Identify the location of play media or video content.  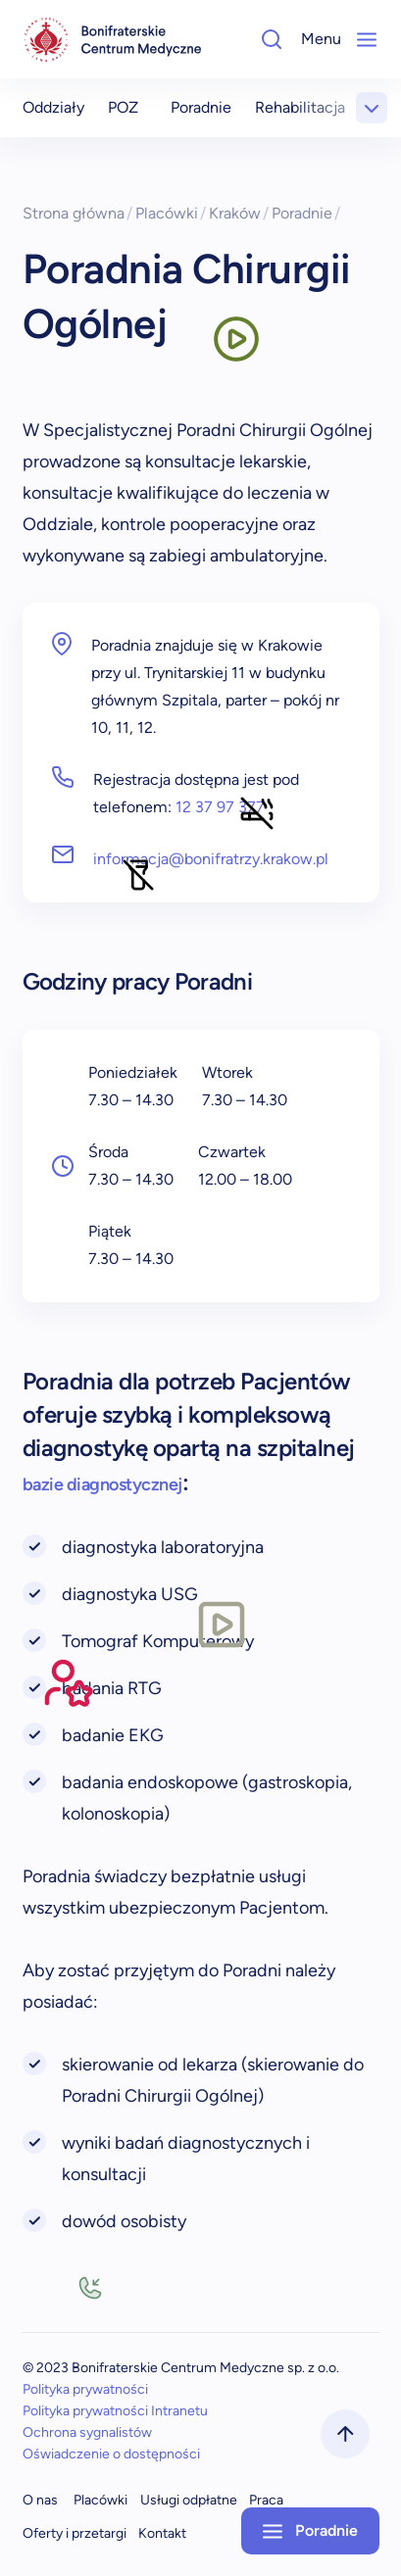
(236, 339).